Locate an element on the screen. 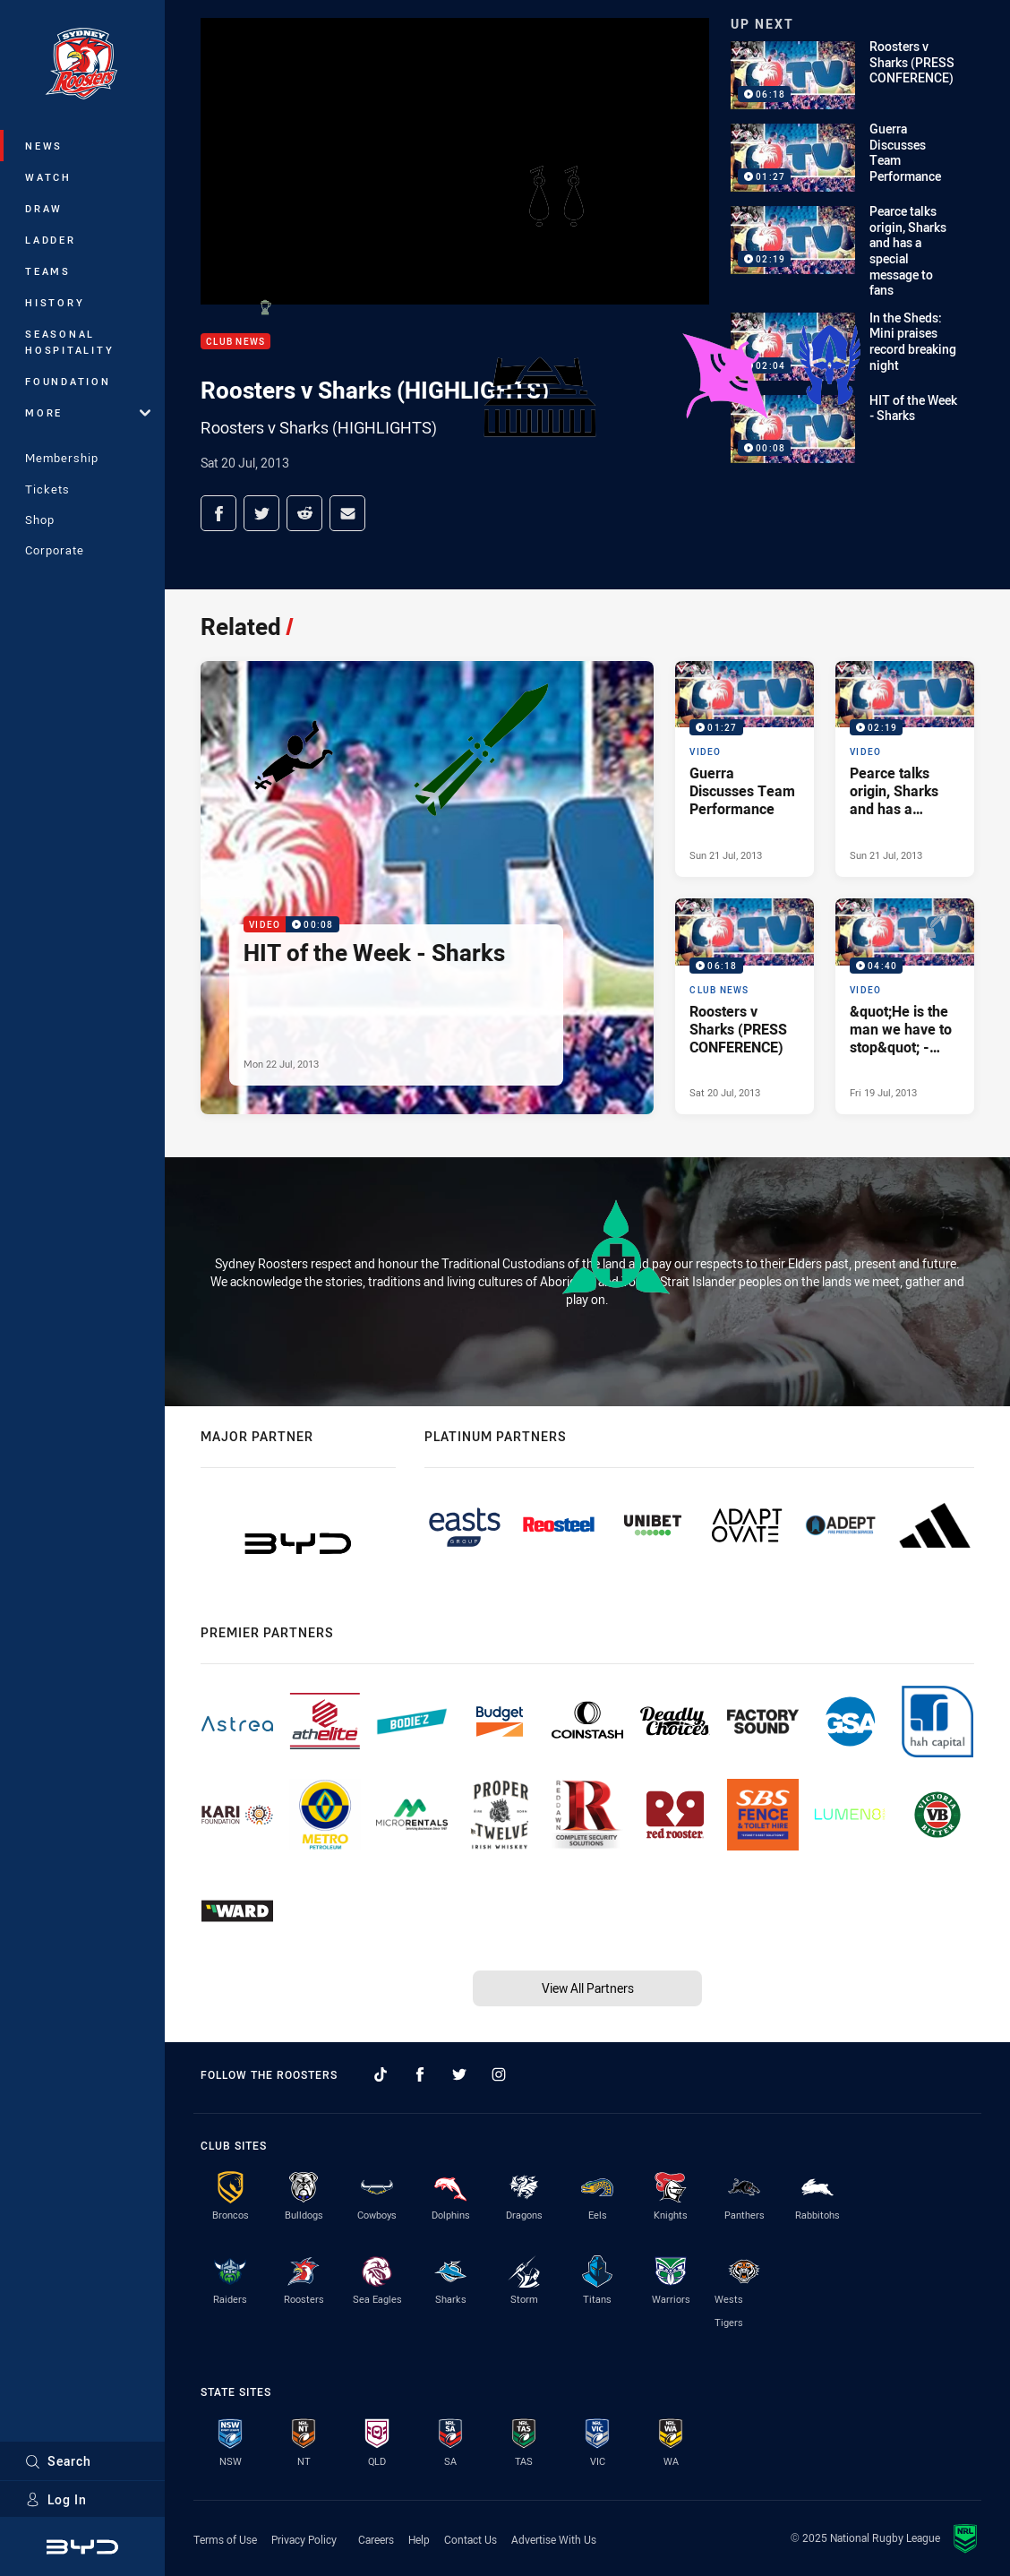  view viking longhouse building is located at coordinates (540, 389).